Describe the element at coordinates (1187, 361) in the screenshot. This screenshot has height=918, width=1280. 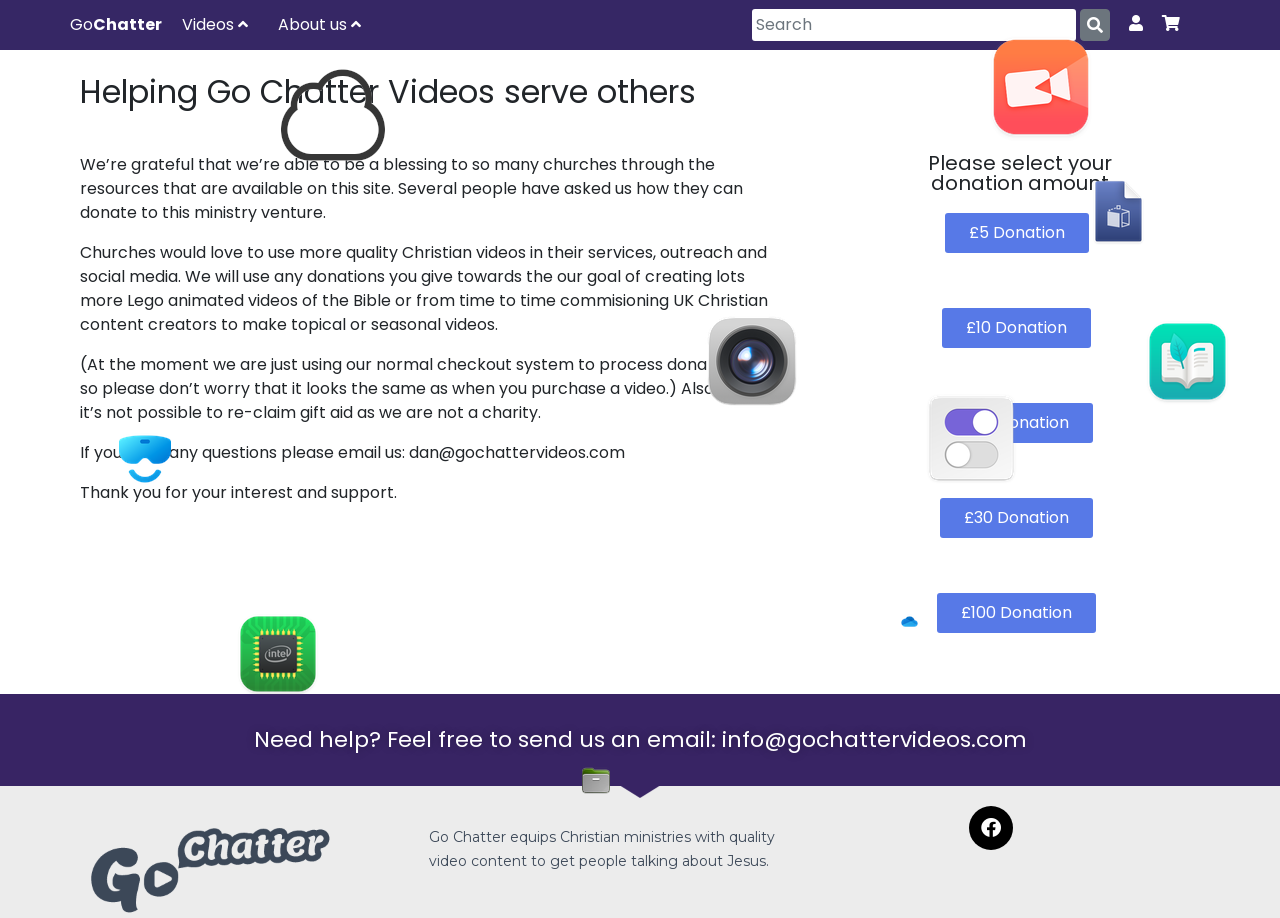
I see `open foliate e-book reader app` at that location.